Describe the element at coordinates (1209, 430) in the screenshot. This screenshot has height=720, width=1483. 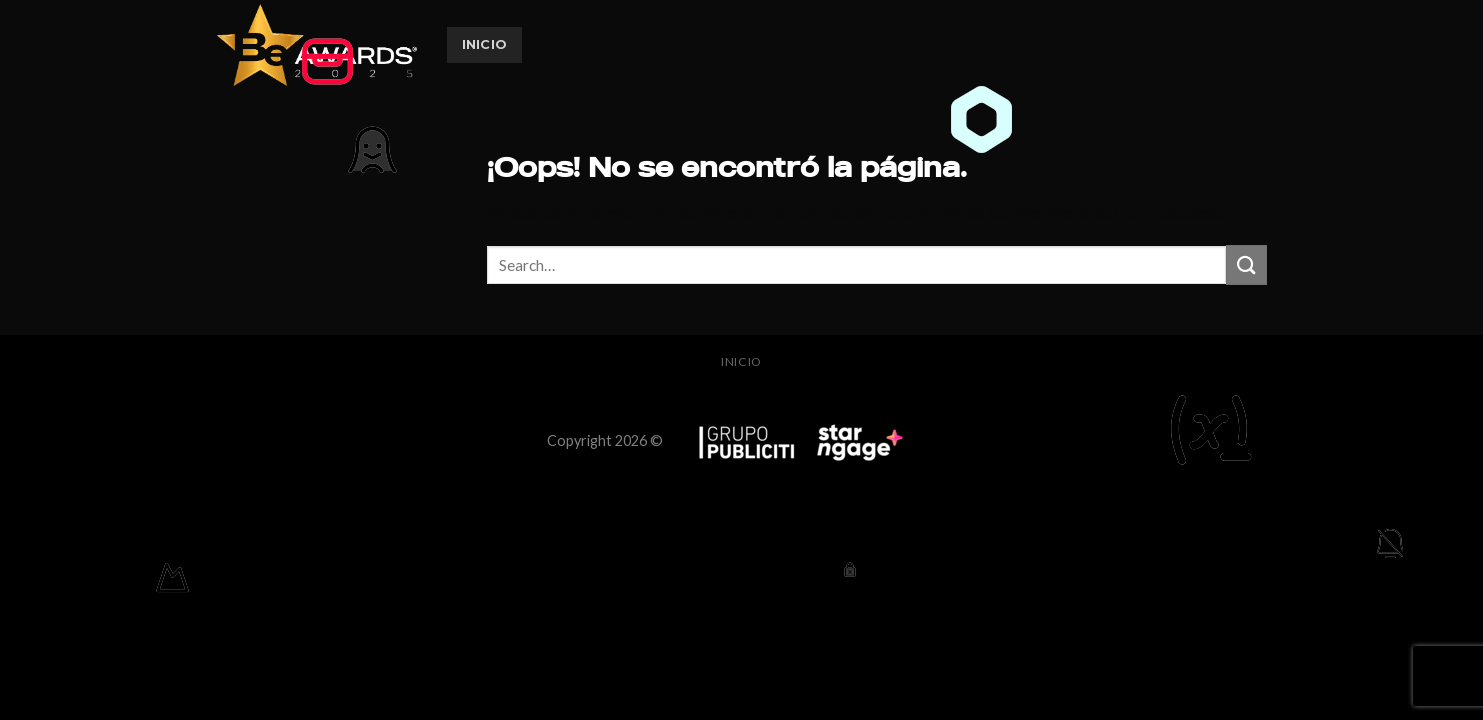
I see `remove a variable from an equation or formula` at that location.